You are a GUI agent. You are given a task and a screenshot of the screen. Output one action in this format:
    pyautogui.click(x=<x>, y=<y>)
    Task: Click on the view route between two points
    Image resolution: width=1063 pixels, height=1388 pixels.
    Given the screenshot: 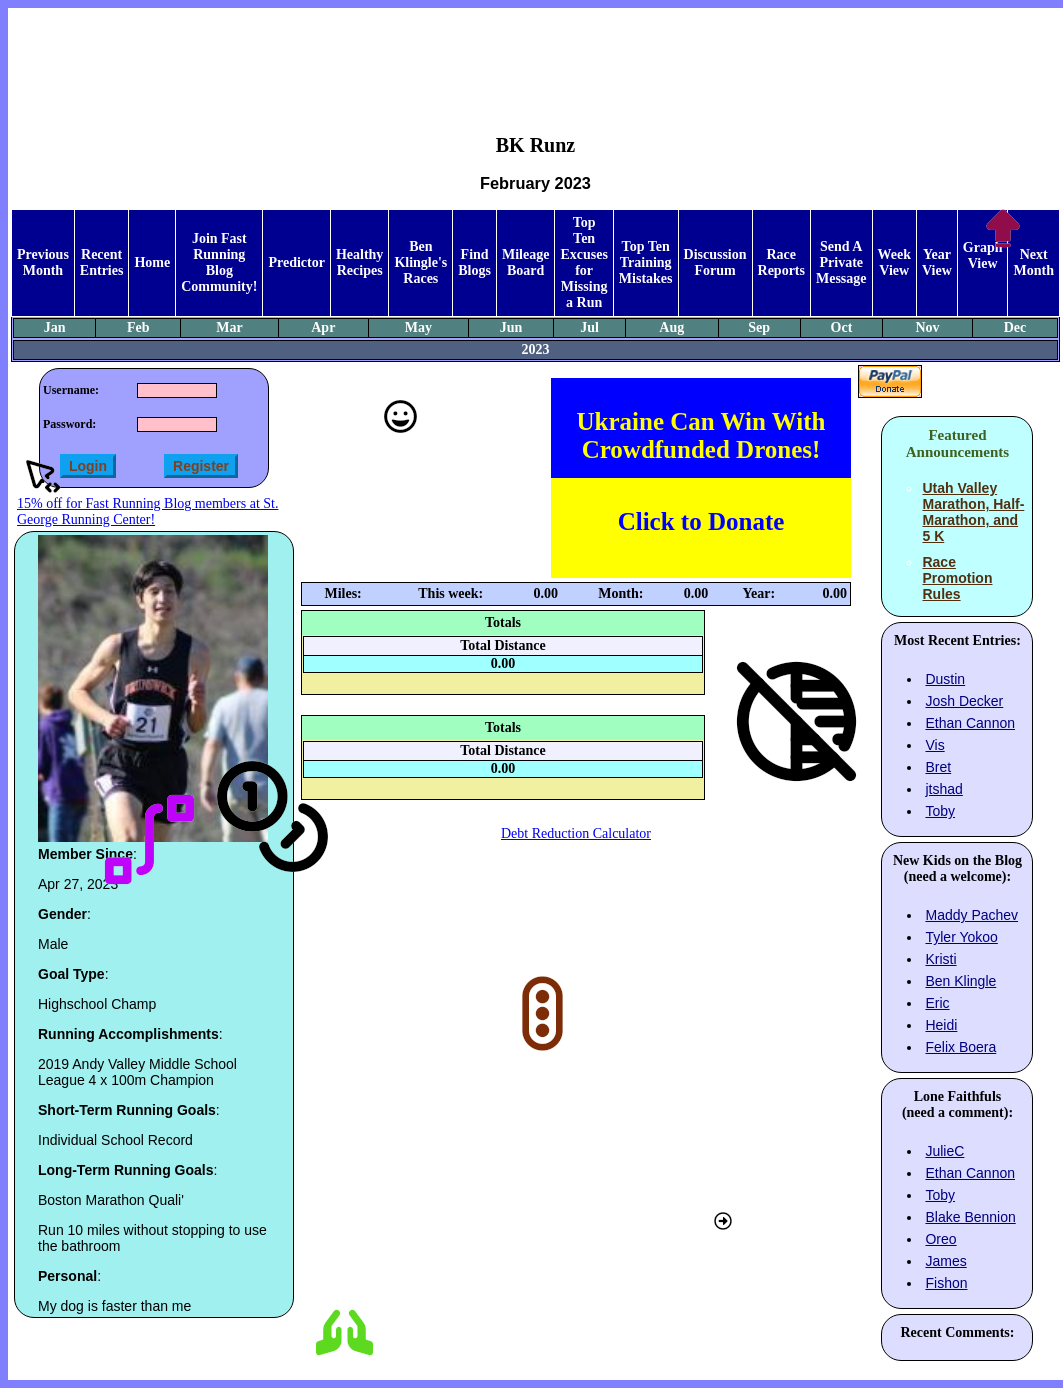 What is the action you would take?
    pyautogui.click(x=149, y=839)
    